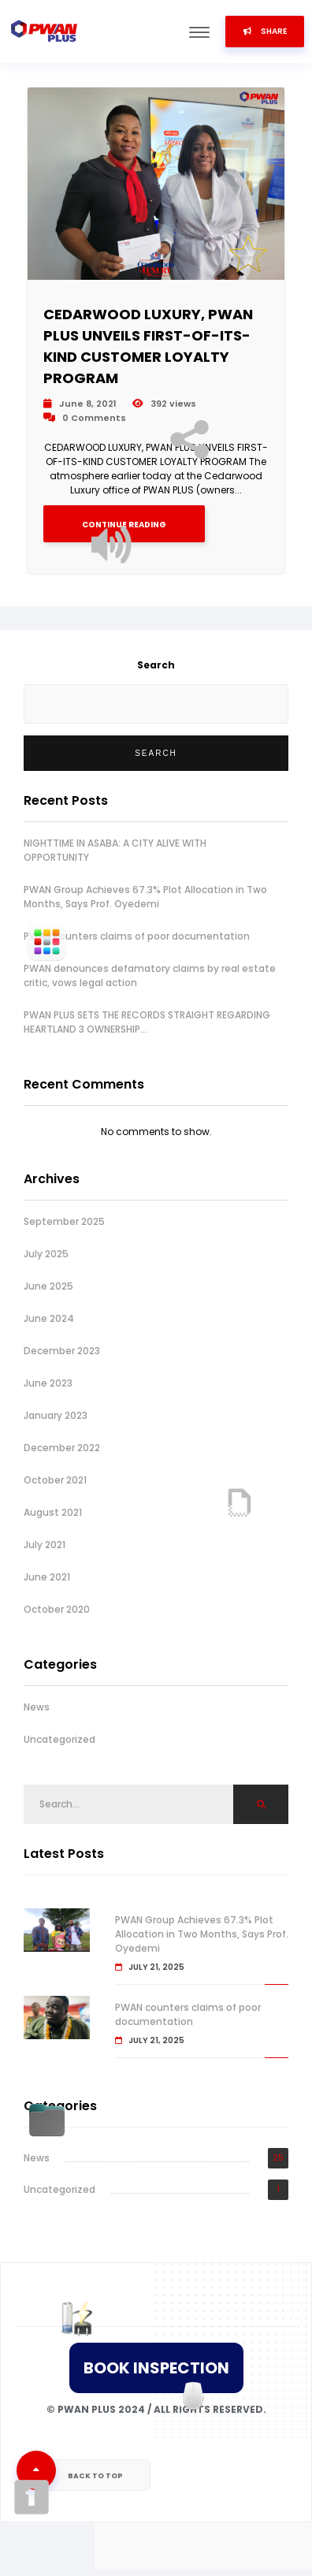 The image size is (312, 2576). Describe the element at coordinates (248, 255) in the screenshot. I see `item not marked as favorite` at that location.